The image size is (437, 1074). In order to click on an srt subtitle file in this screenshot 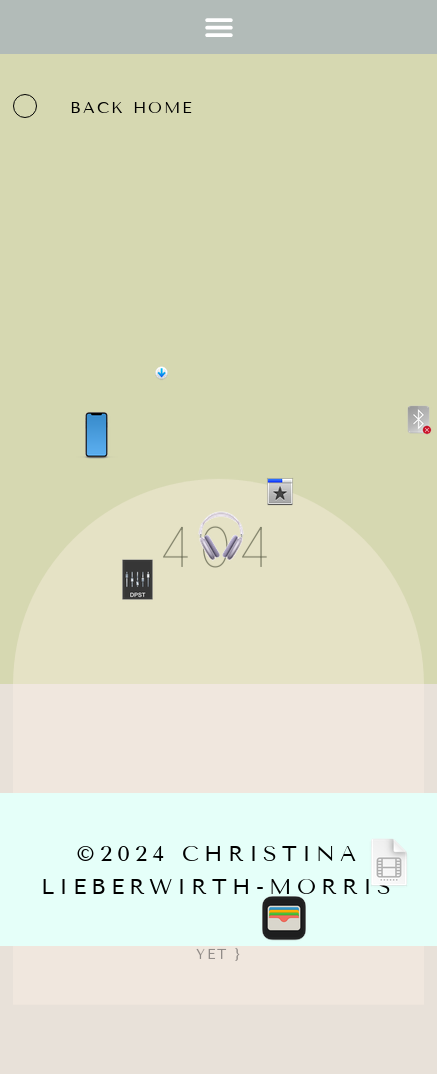, I will do `click(389, 863)`.